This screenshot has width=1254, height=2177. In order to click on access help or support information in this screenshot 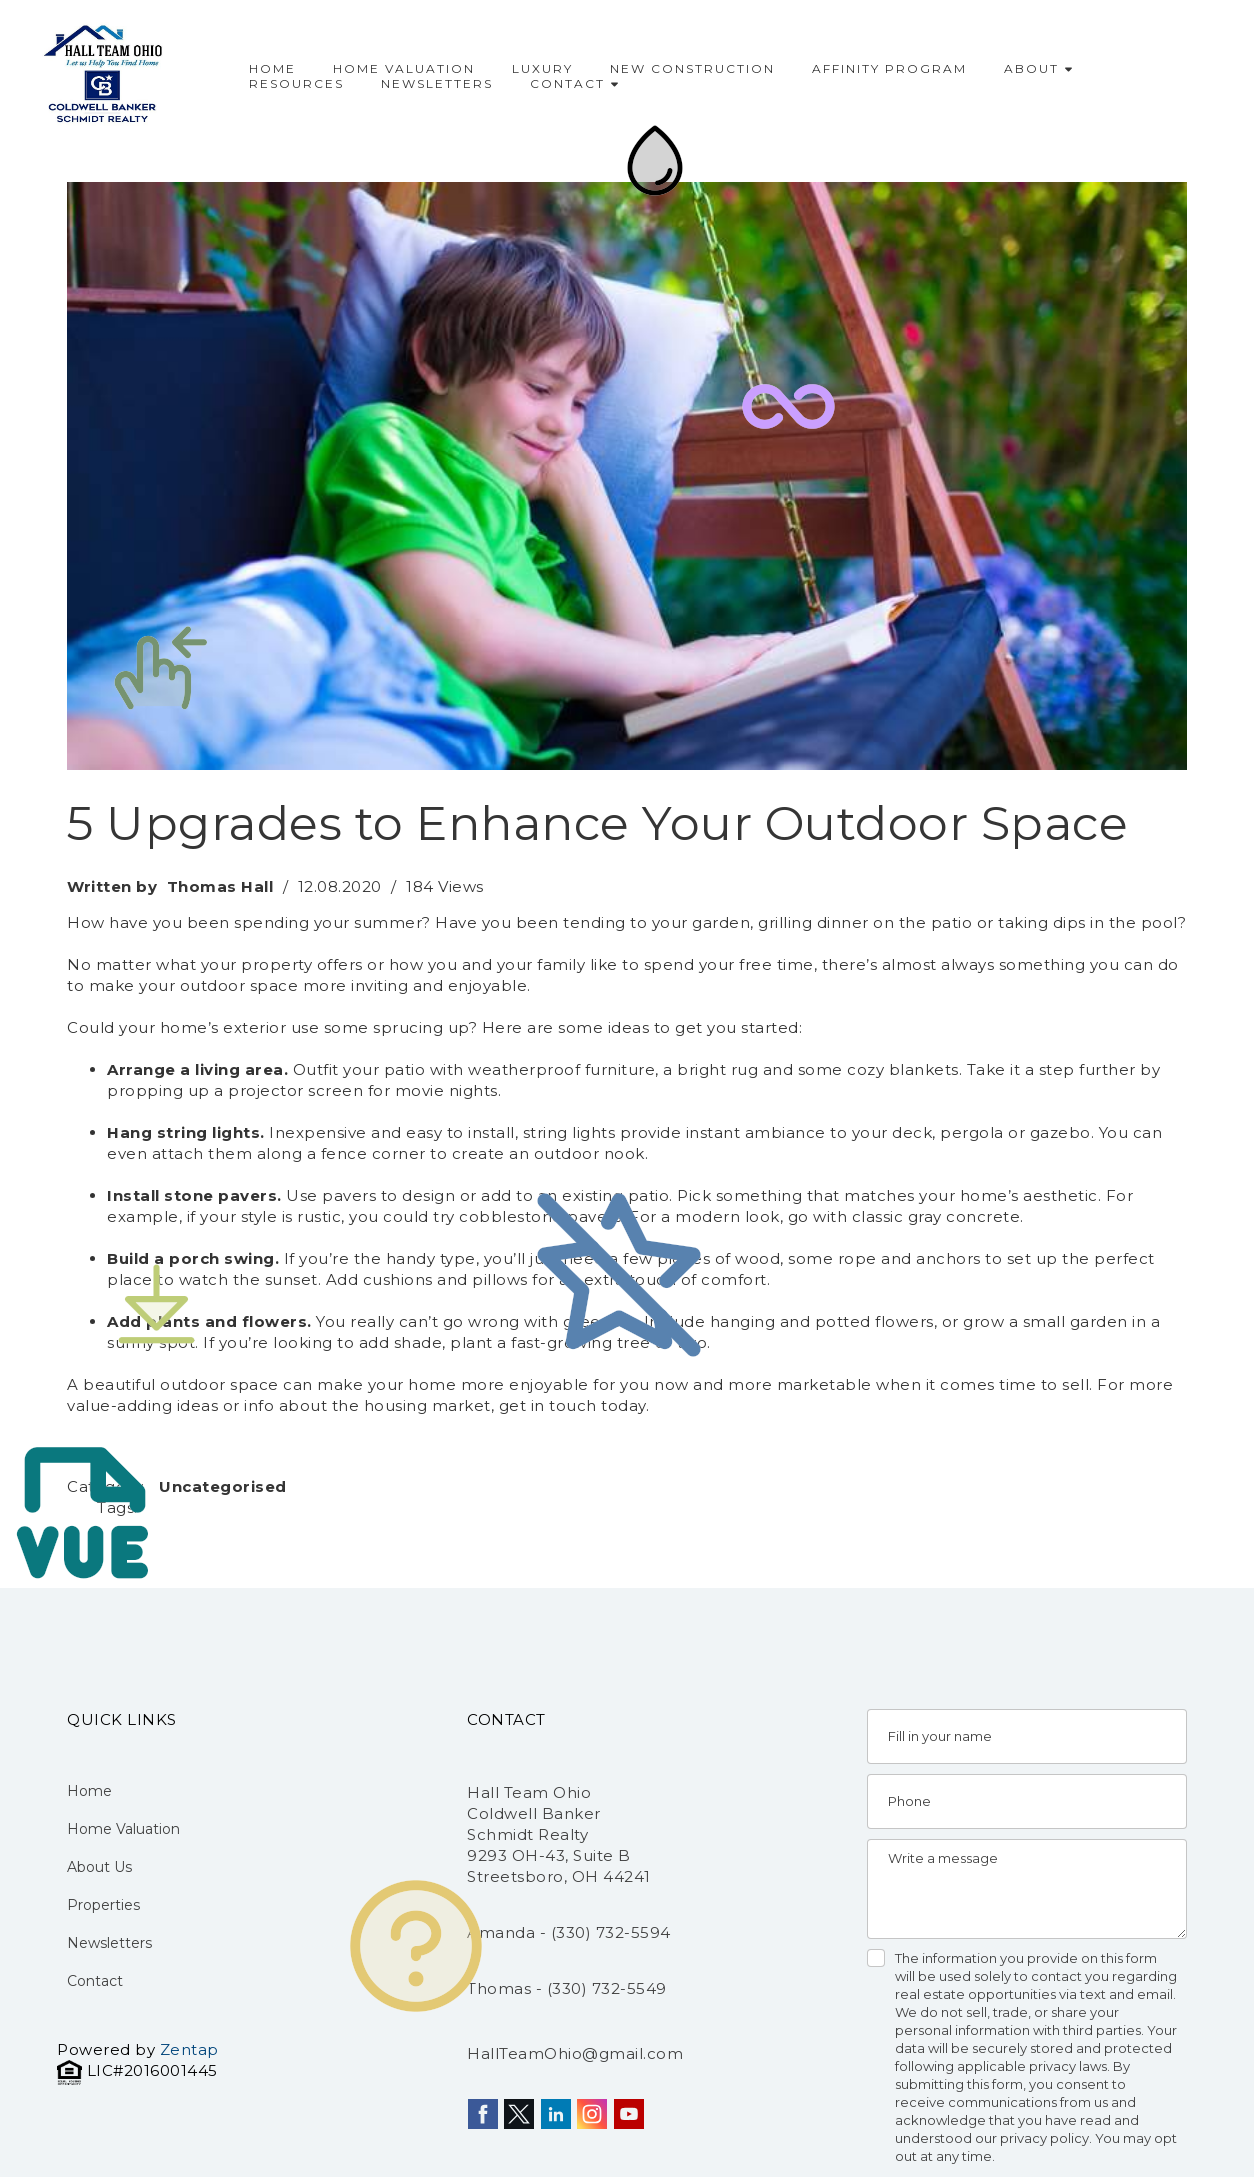, I will do `click(416, 1946)`.